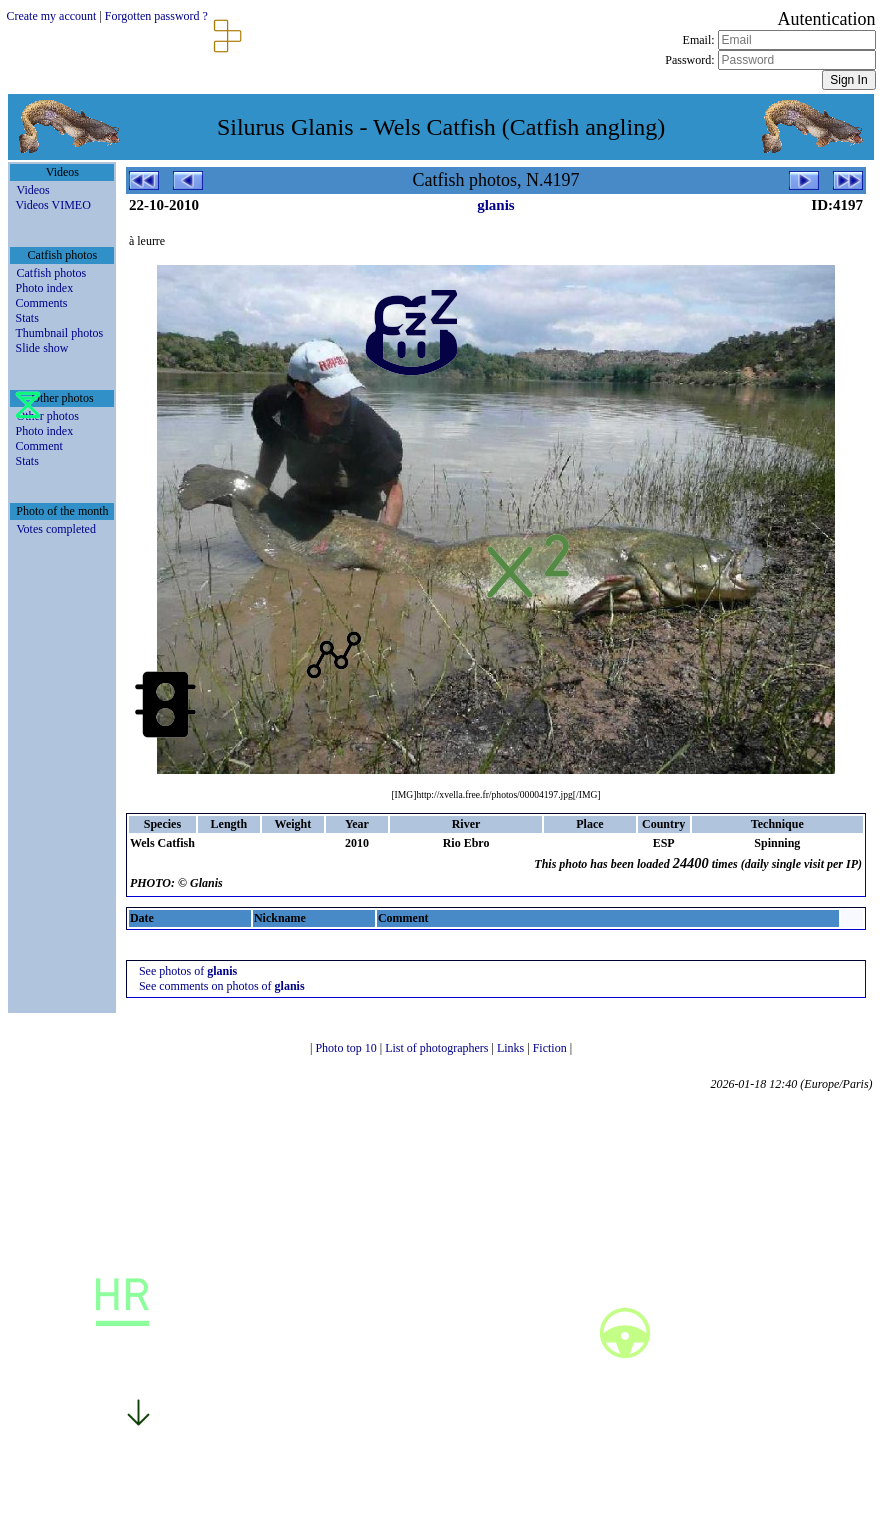 Image resolution: width=896 pixels, height=1540 pixels. I want to click on view connected data points or nodes, so click(334, 655).